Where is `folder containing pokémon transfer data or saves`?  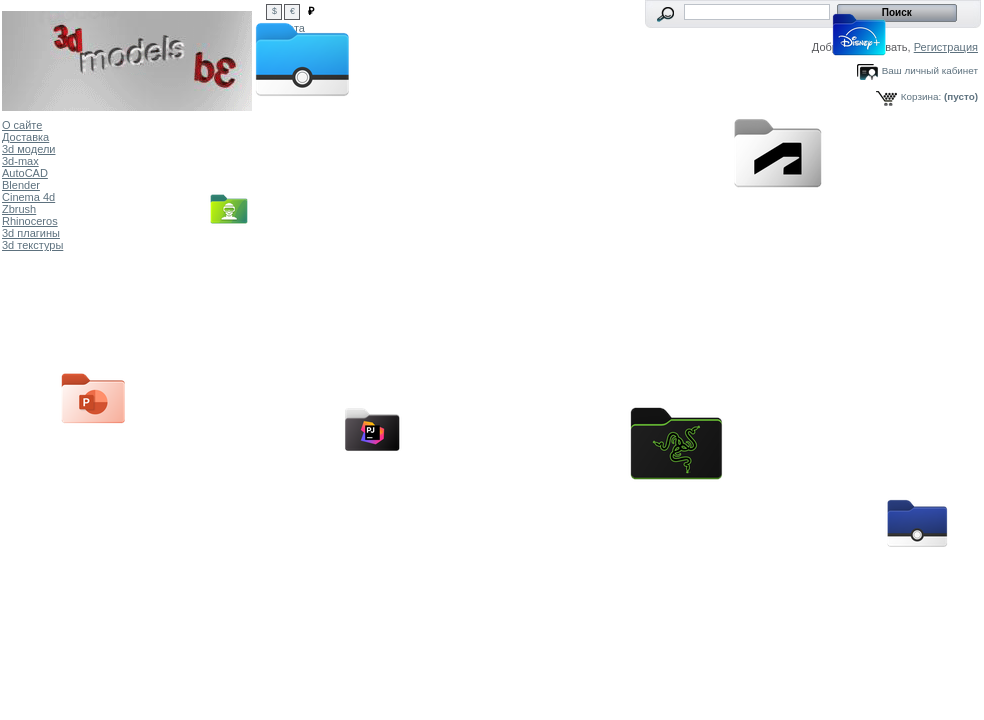 folder containing pokémon transfer data or saves is located at coordinates (302, 62).